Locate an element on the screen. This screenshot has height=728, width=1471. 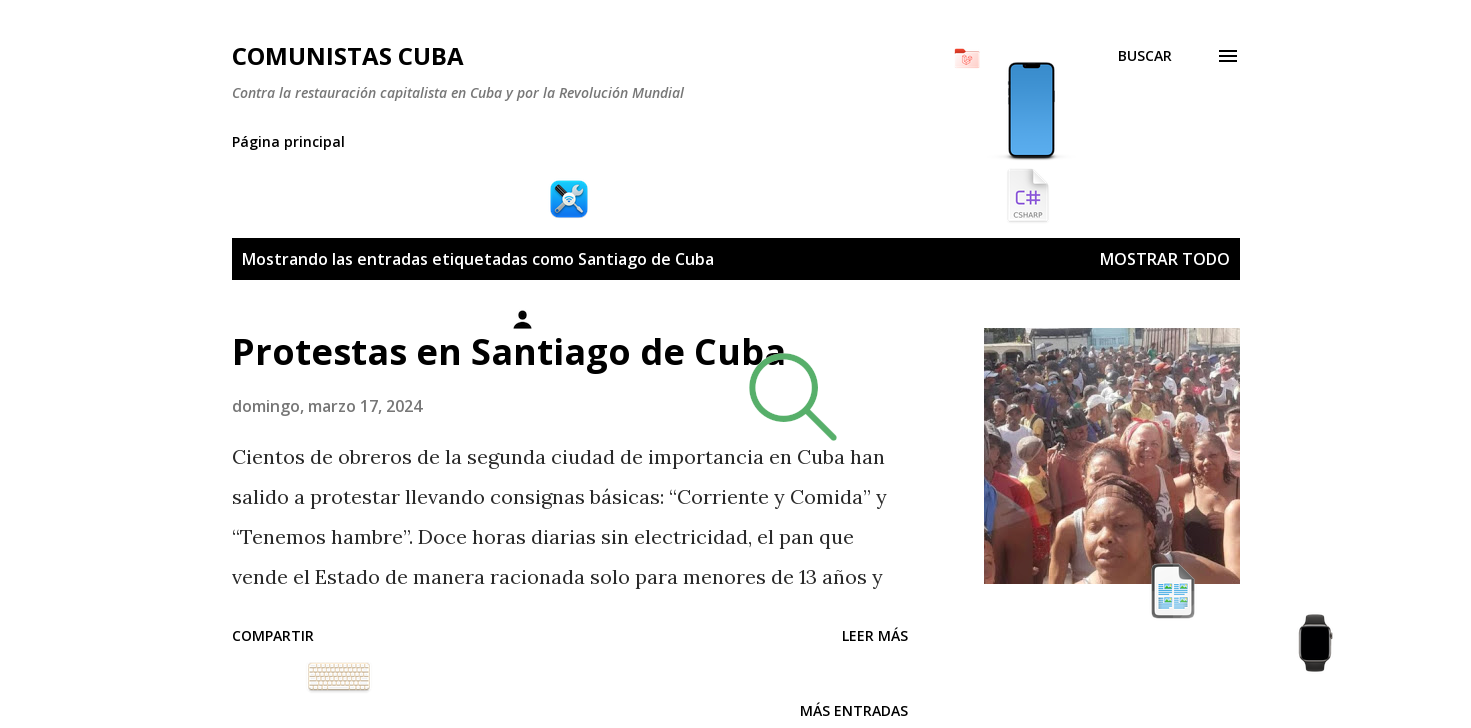
iPhone 14 device icon is located at coordinates (1031, 111).